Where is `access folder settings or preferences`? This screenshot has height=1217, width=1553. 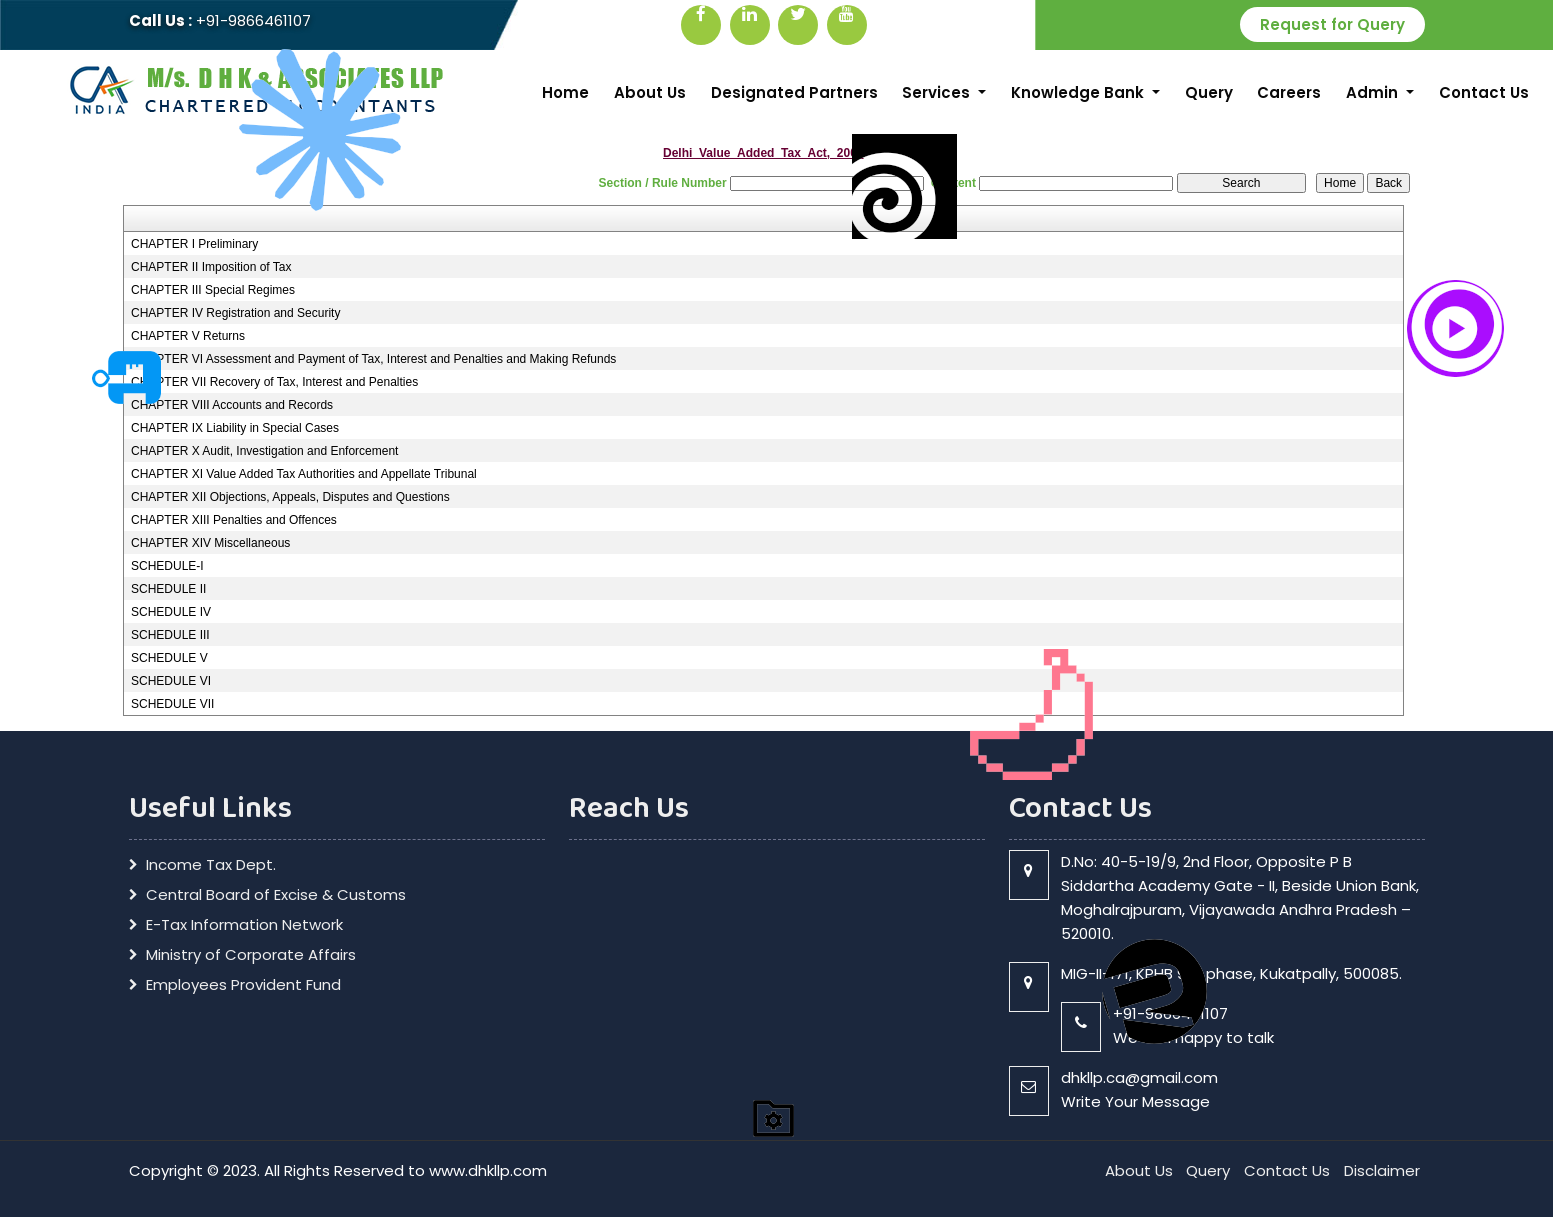
access folder settings or preferences is located at coordinates (773, 1118).